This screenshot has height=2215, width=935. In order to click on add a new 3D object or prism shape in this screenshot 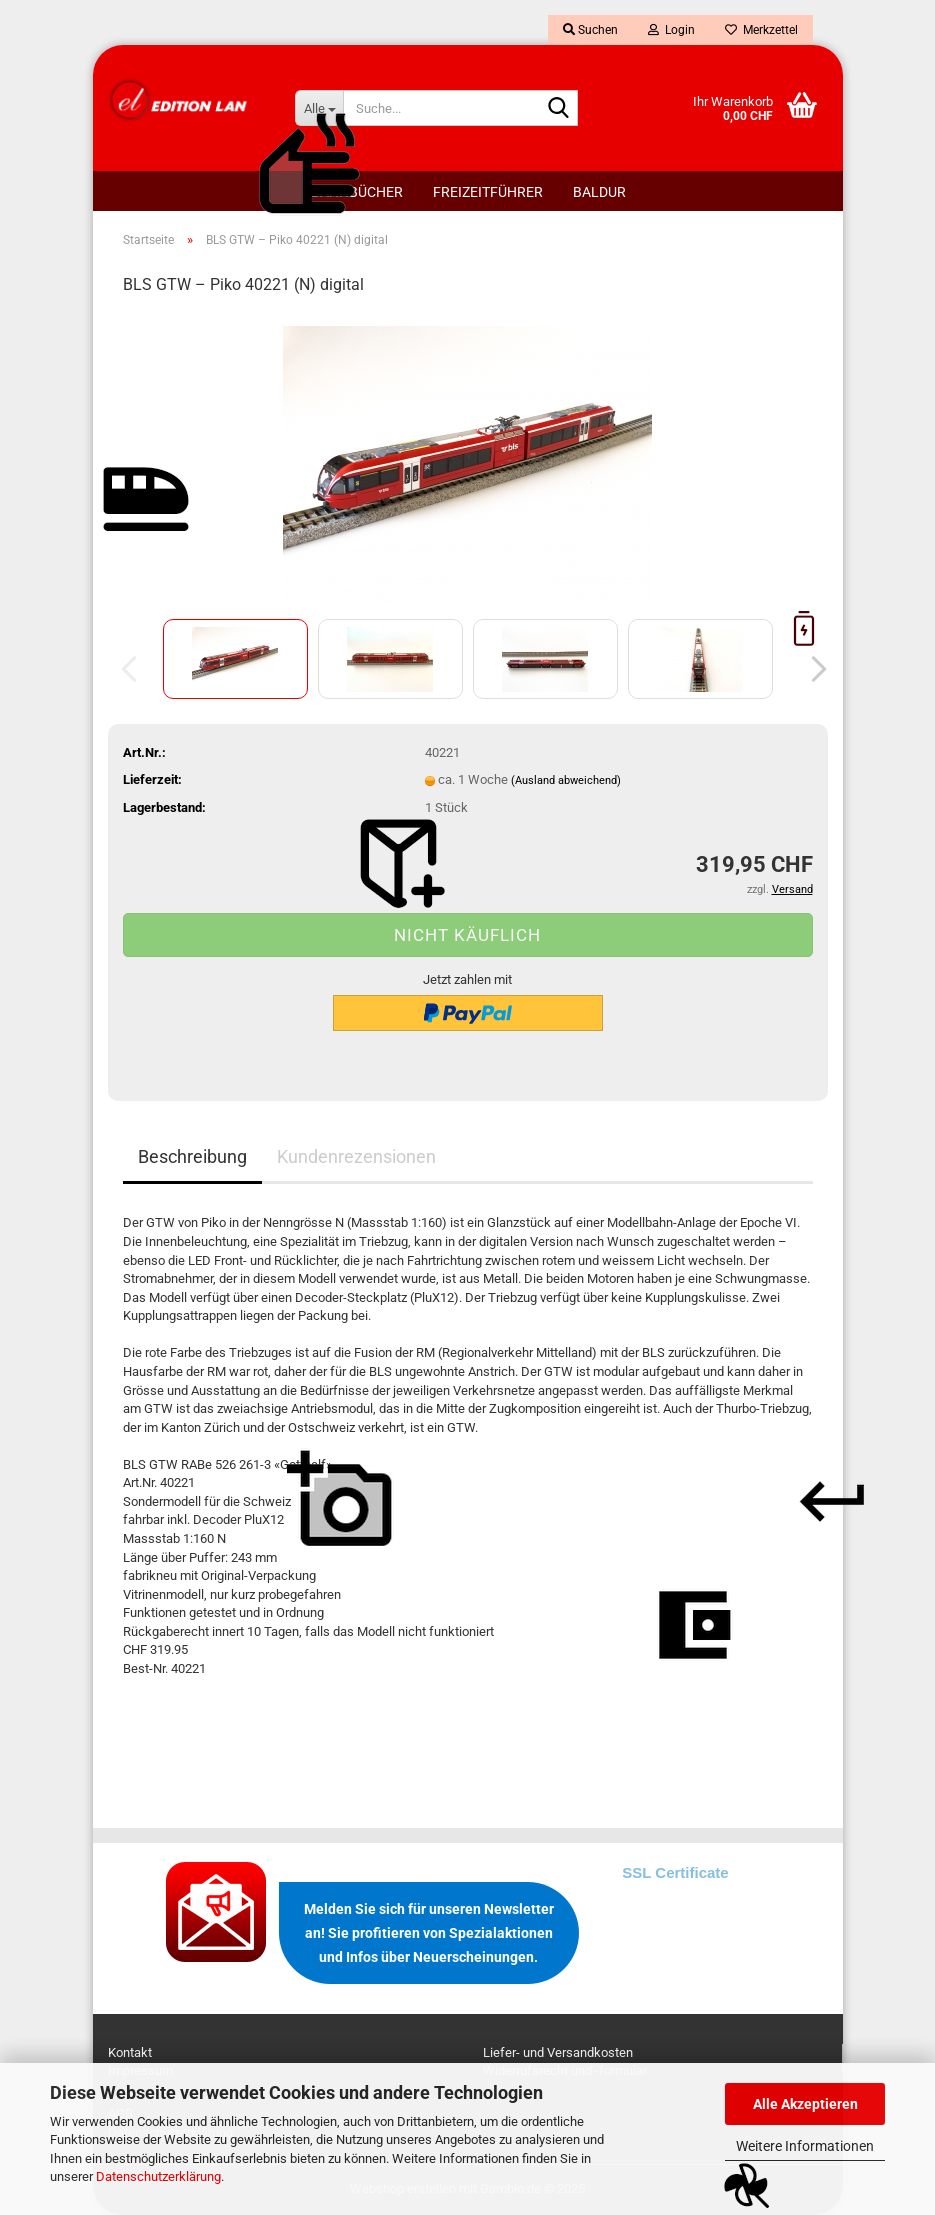, I will do `click(398, 861)`.